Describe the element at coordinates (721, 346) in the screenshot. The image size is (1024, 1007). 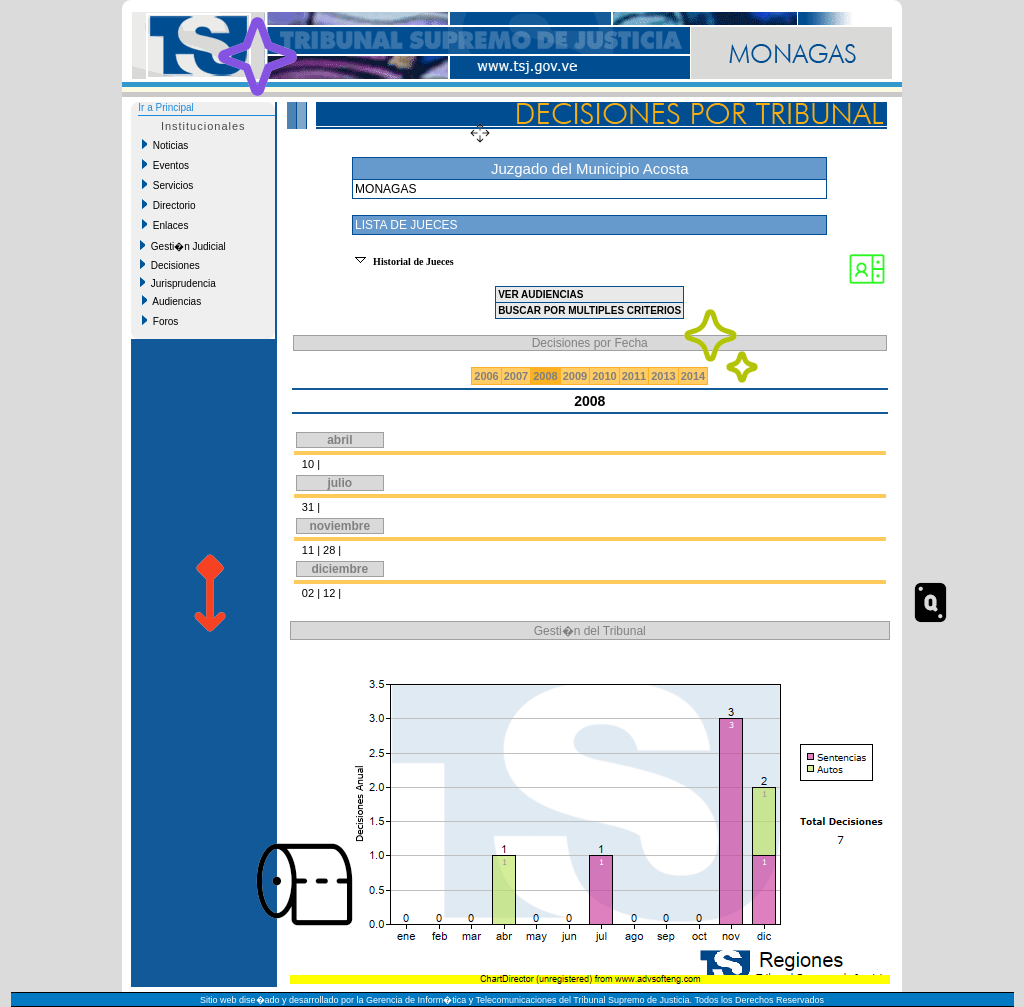
I see `indicates AI-generated or enhanced content` at that location.